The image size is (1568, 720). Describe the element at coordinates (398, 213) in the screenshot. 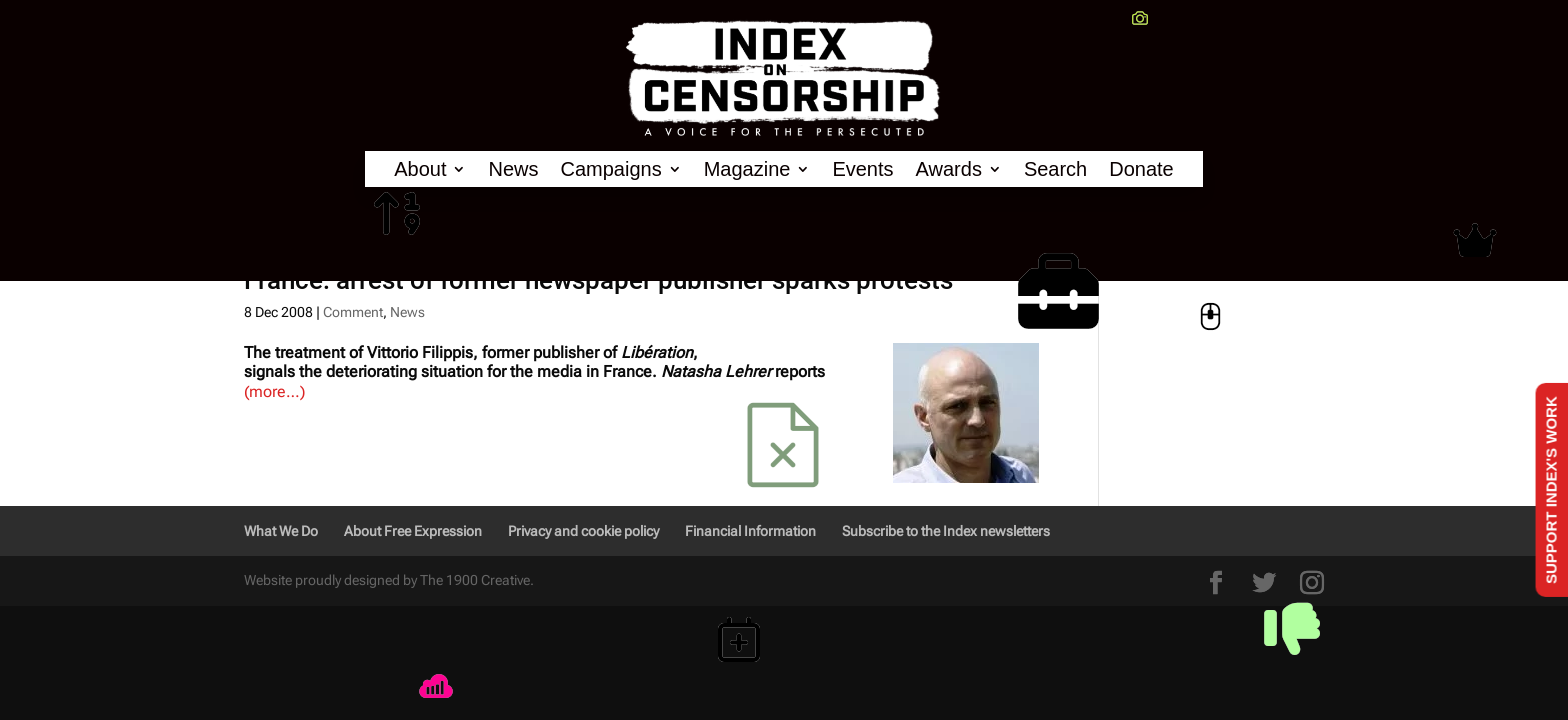

I see `sort numerically in ascending order` at that location.